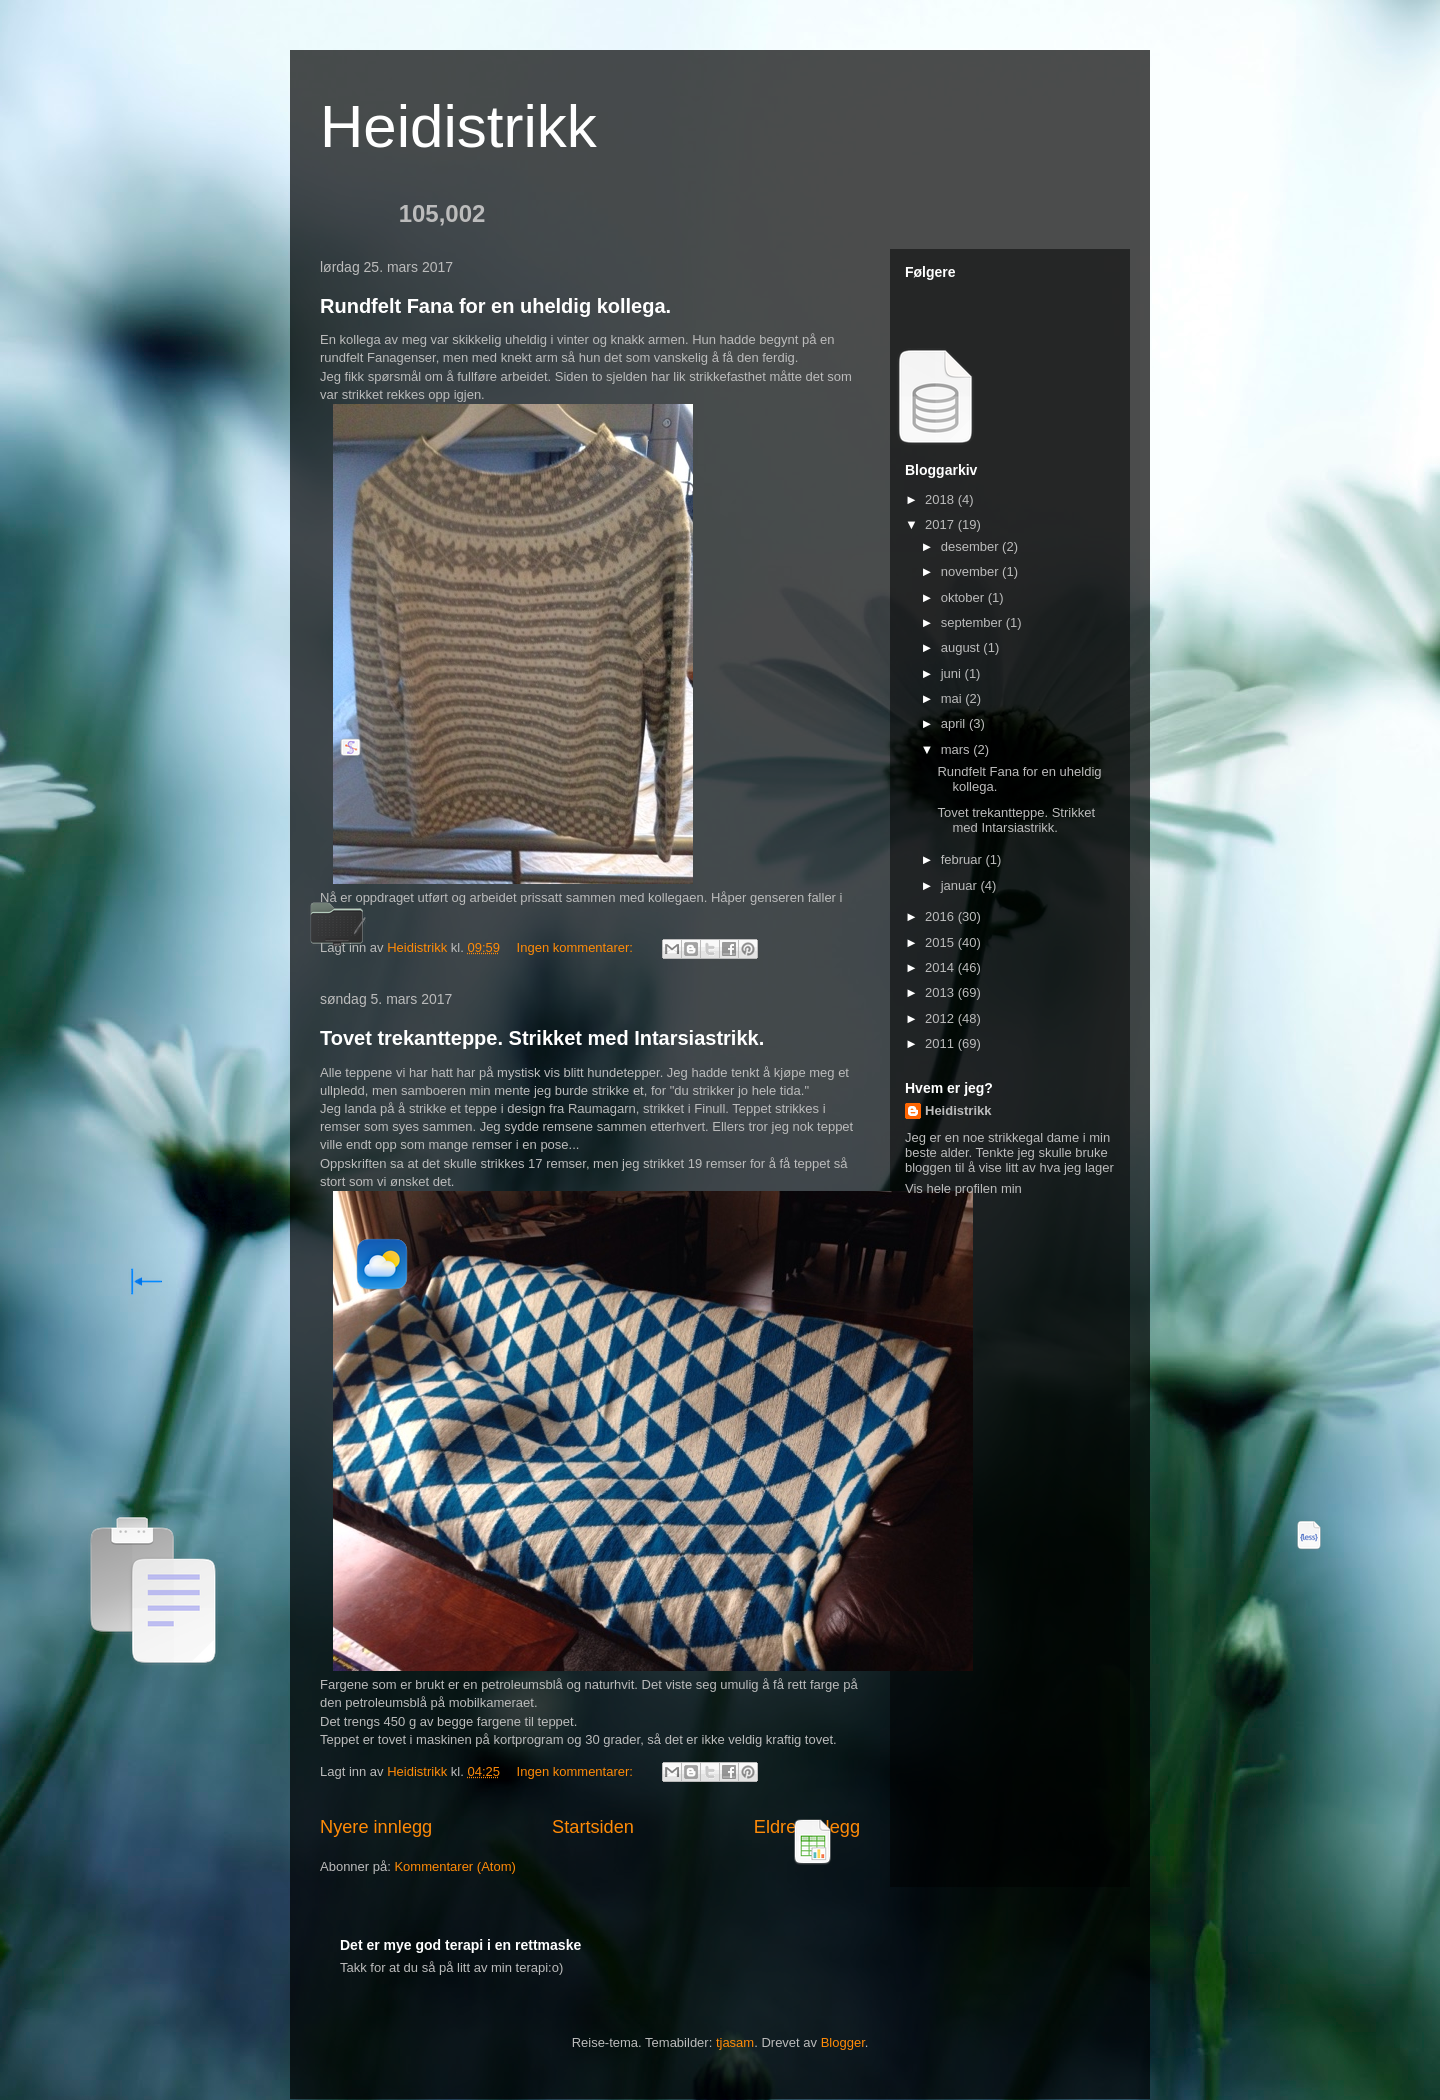 The width and height of the screenshot is (1440, 2100). Describe the element at coordinates (1309, 1535) in the screenshot. I see `a LESS stylesheet file` at that location.